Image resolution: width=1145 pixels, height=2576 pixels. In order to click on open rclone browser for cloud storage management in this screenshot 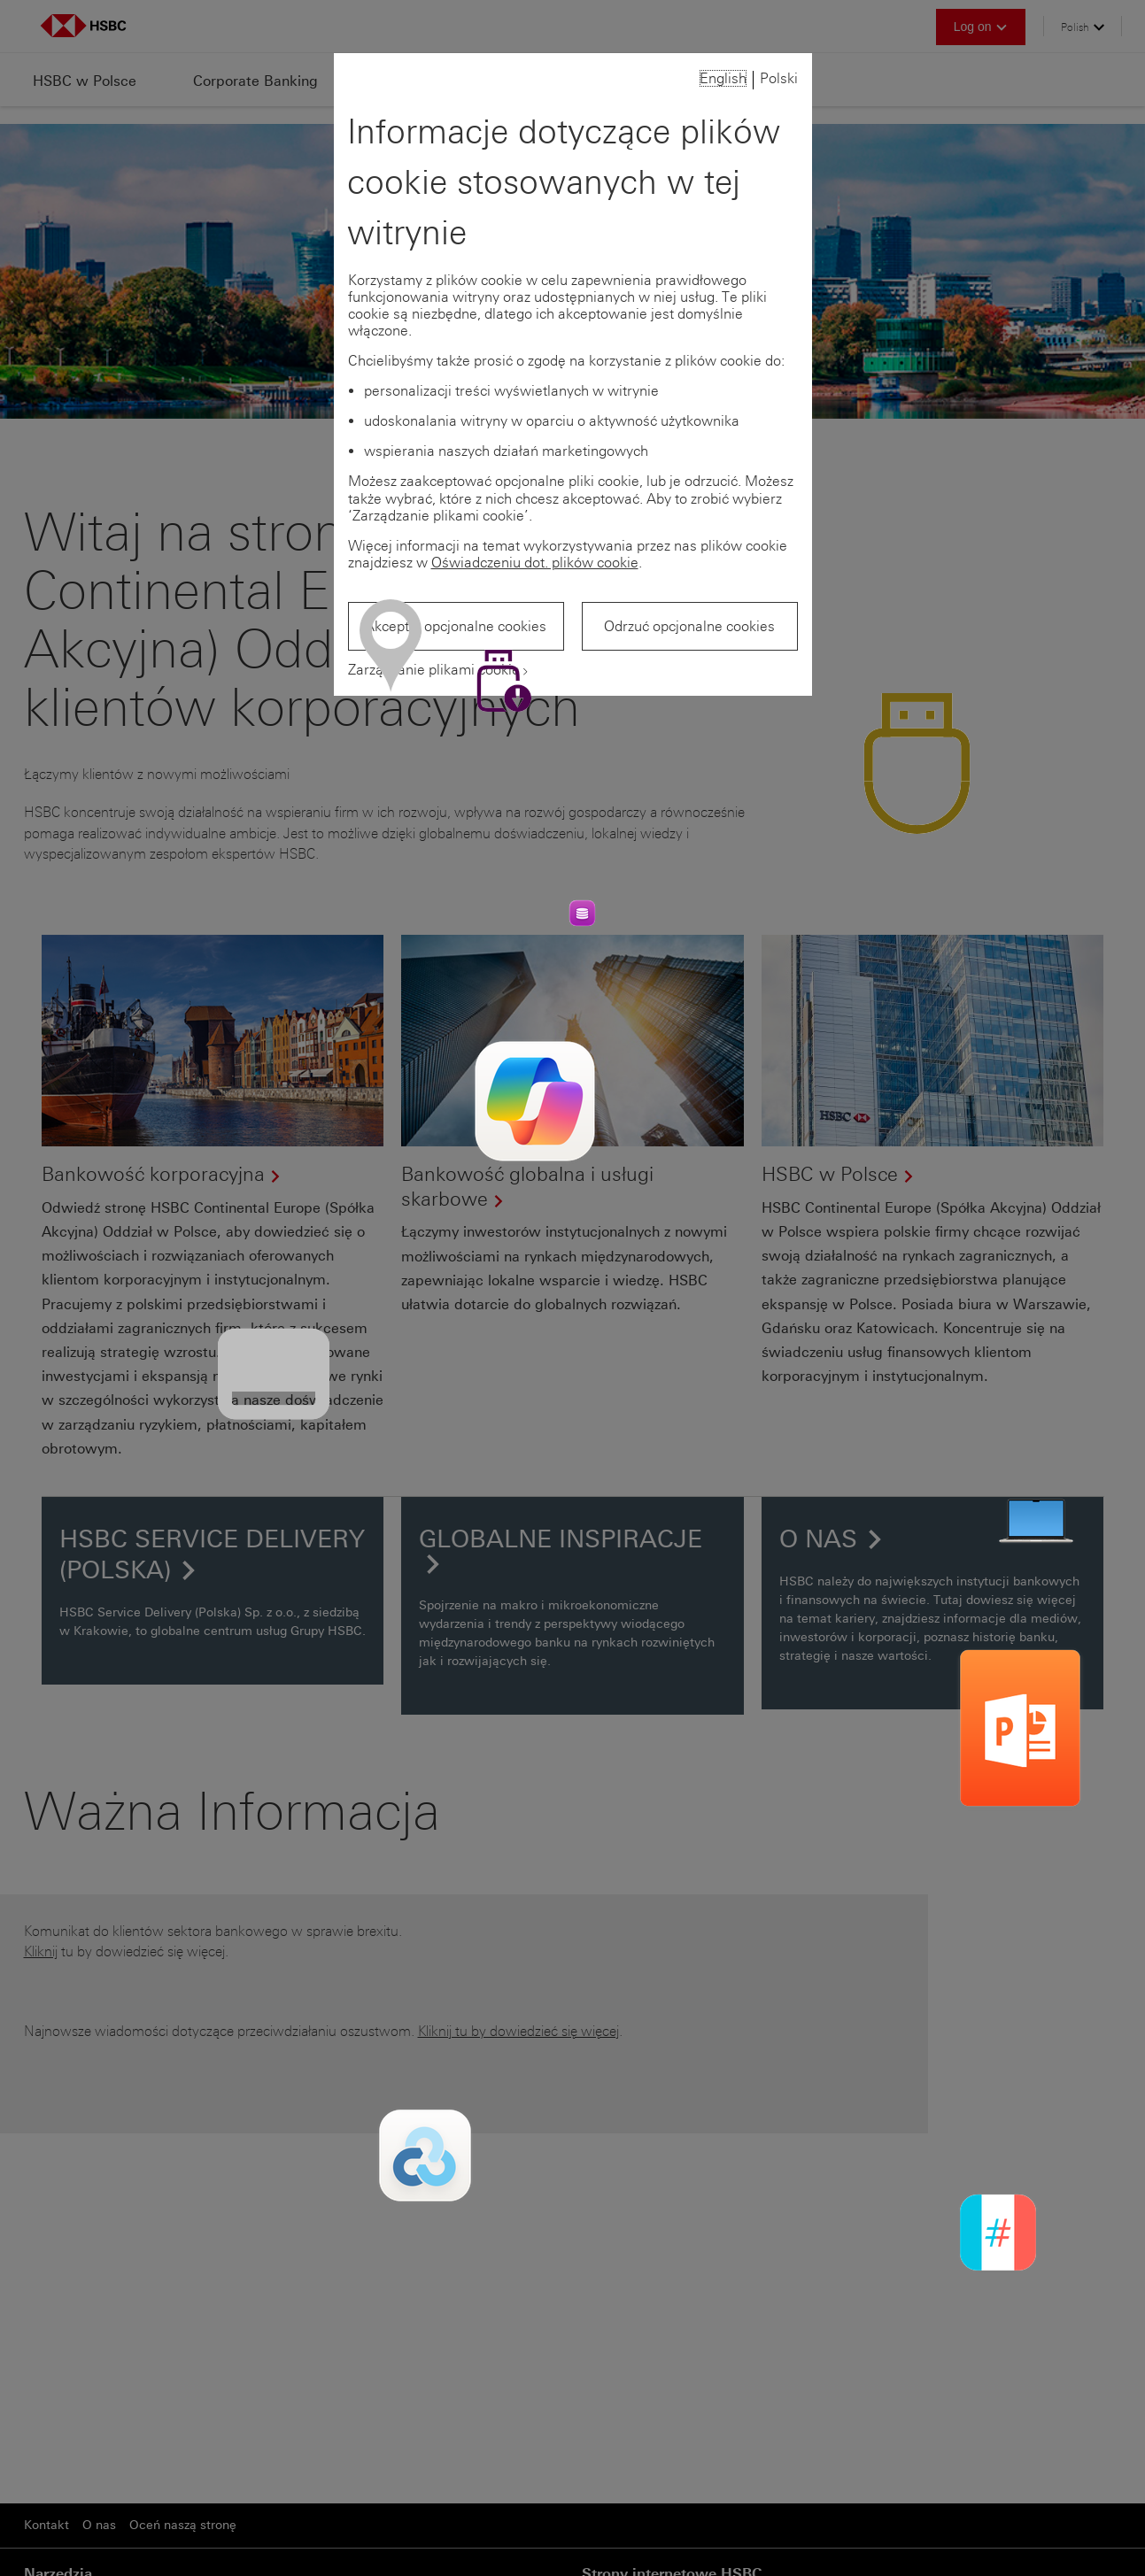, I will do `click(425, 2156)`.